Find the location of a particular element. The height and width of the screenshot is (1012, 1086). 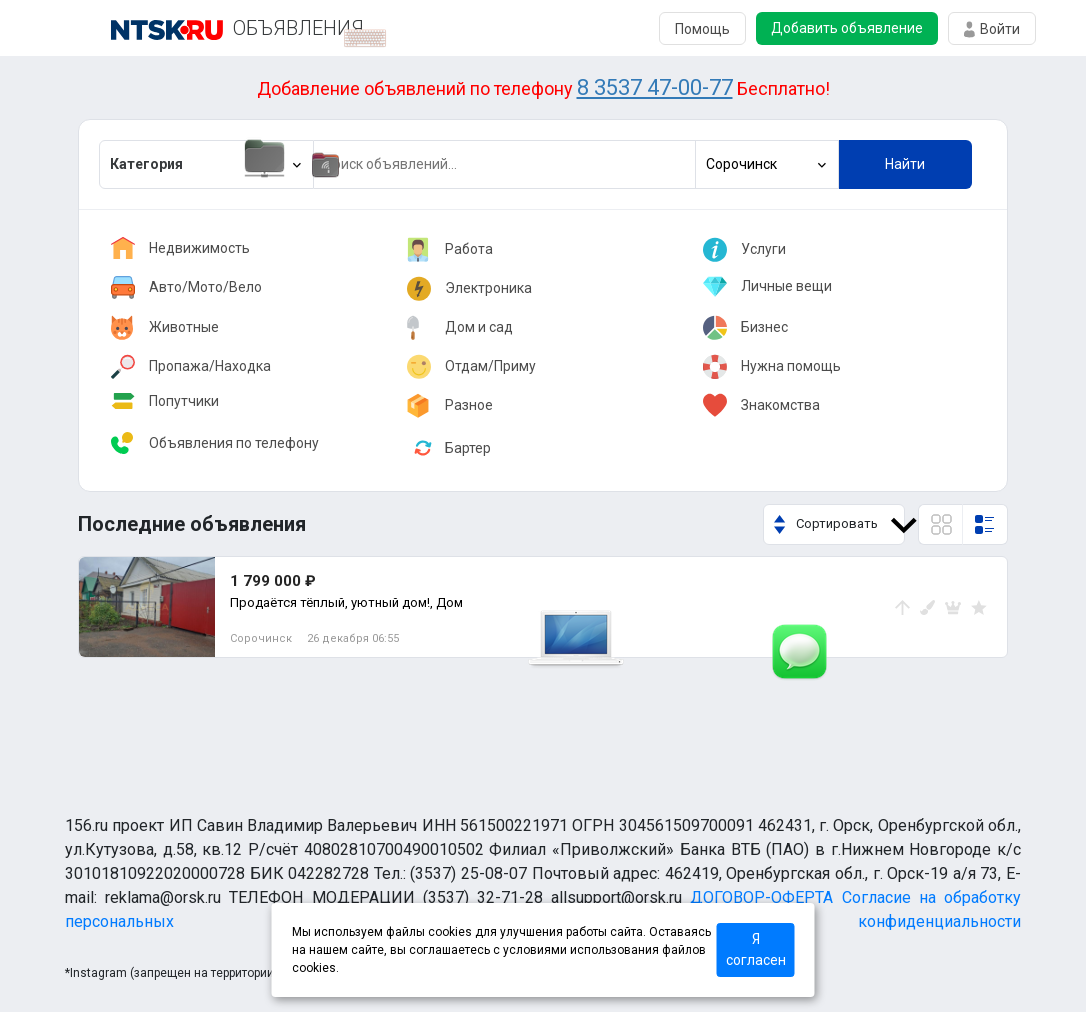

open insync cloud sync folder is located at coordinates (325, 164).